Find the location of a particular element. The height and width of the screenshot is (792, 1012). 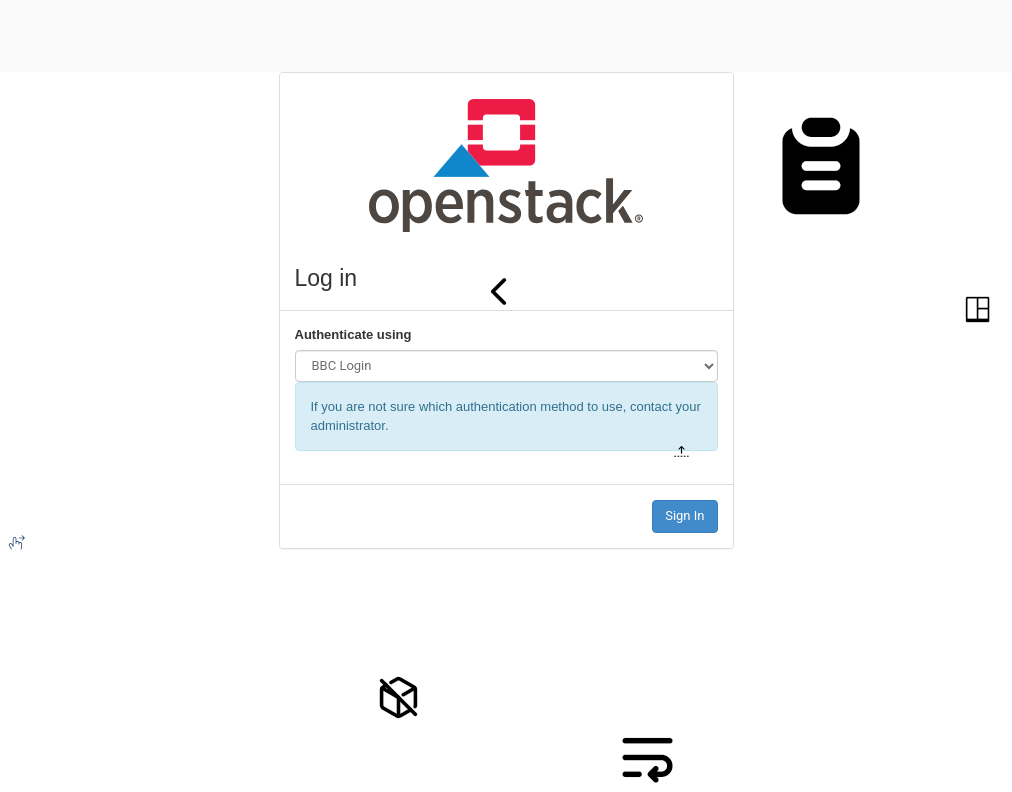

swipe right to continue or proceed is located at coordinates (16, 543).